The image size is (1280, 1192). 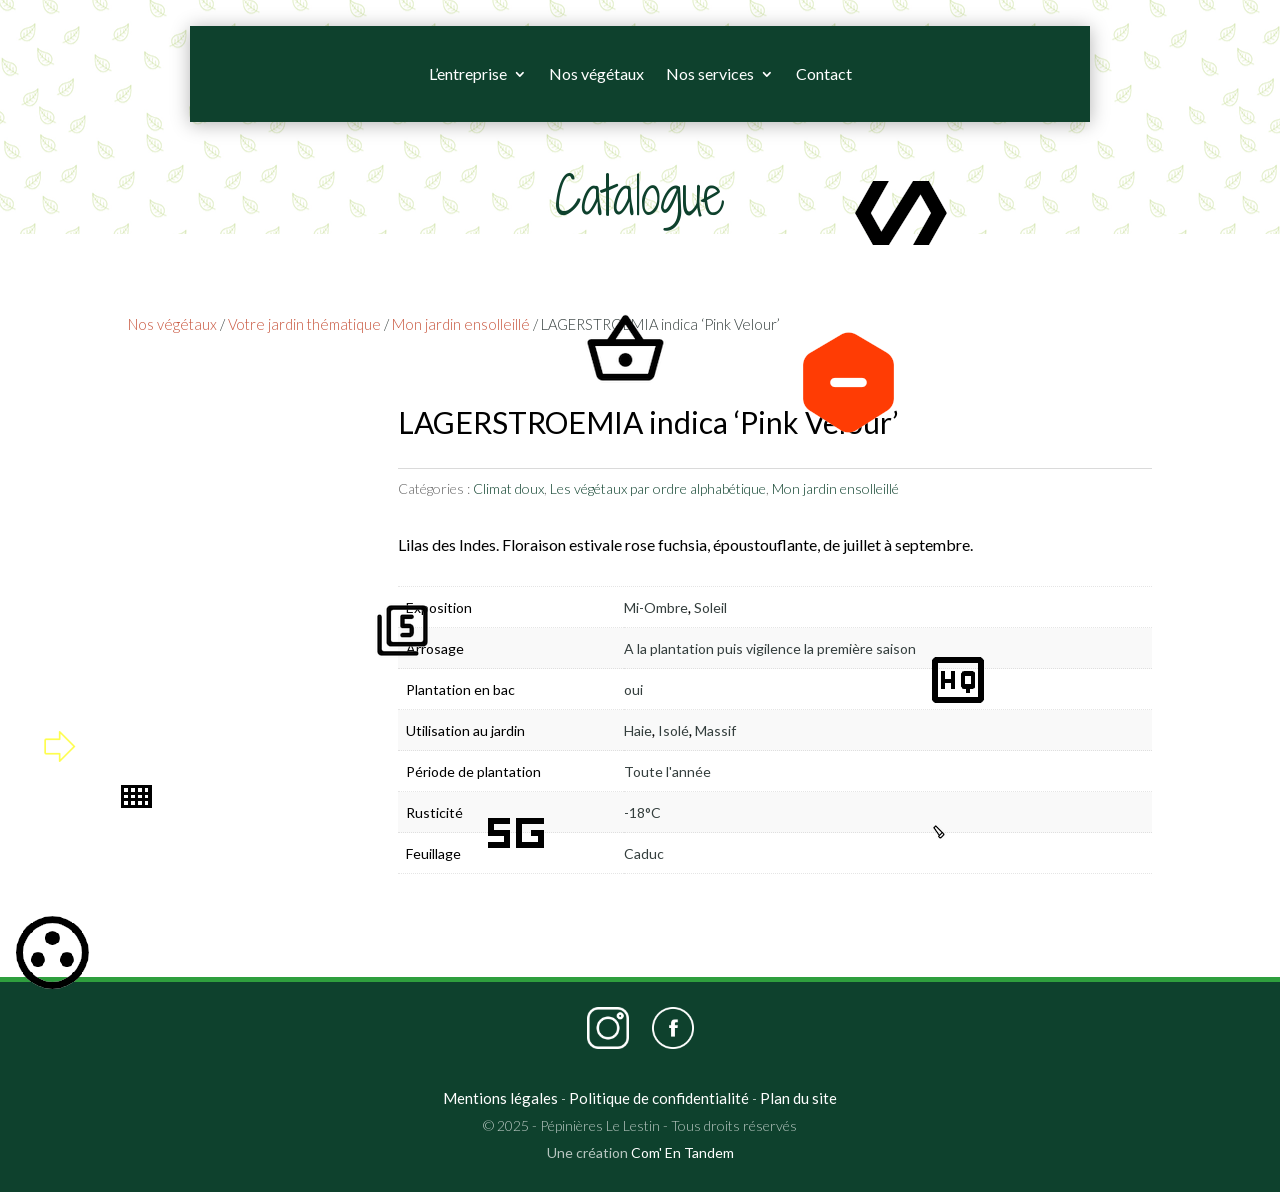 What do you see at coordinates (625, 349) in the screenshot?
I see `view your shopping basket` at bounding box center [625, 349].